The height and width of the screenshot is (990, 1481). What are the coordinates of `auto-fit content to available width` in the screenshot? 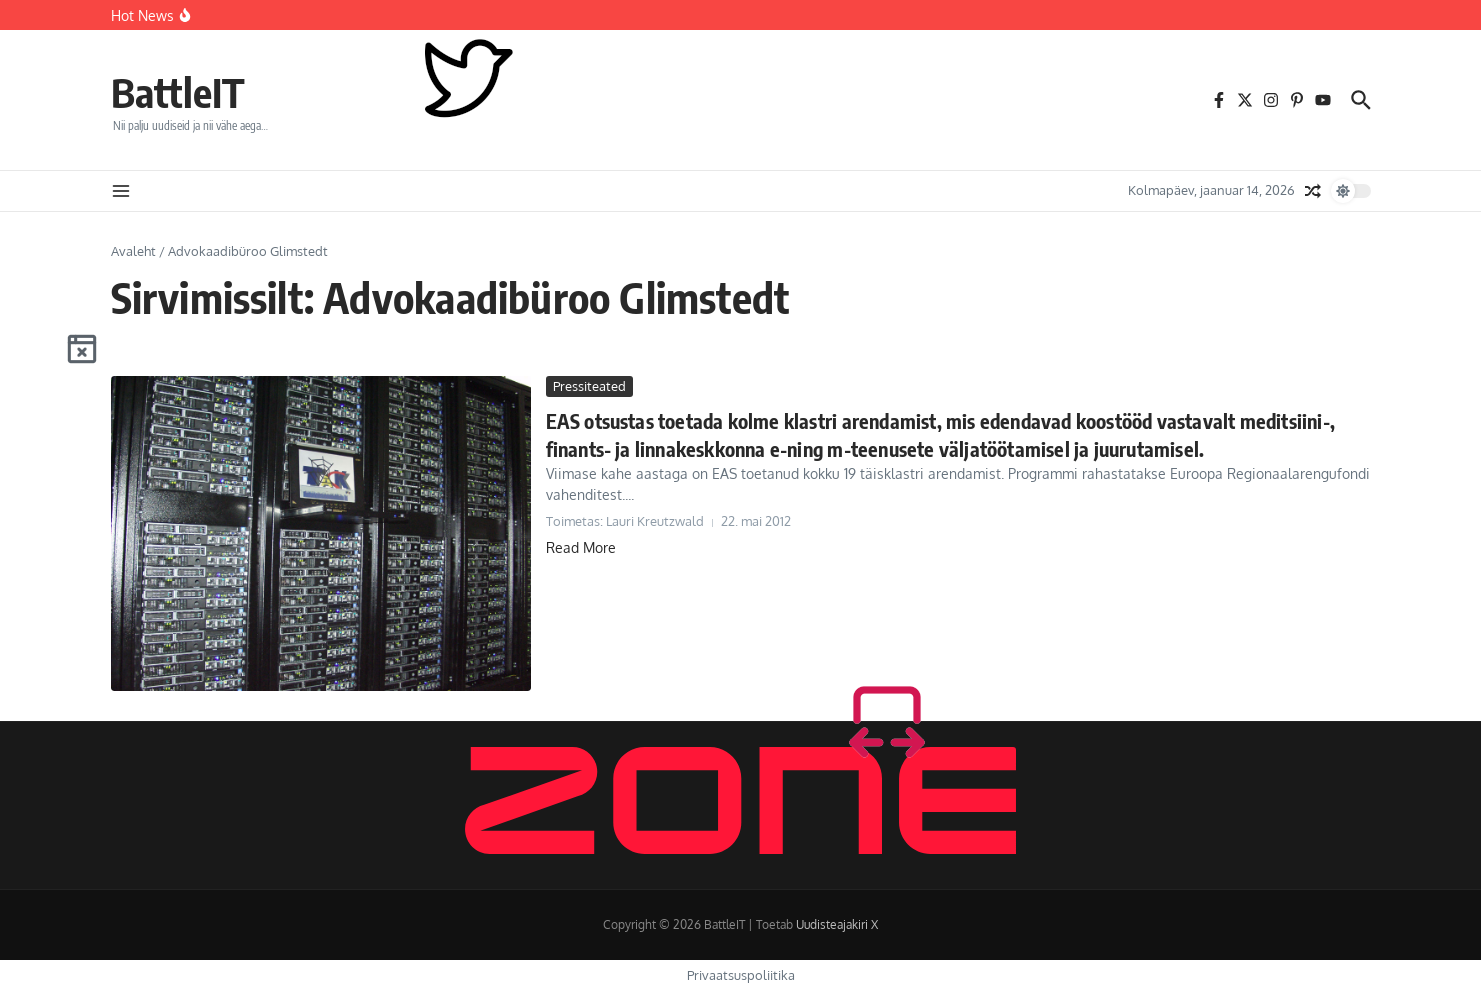 It's located at (887, 720).